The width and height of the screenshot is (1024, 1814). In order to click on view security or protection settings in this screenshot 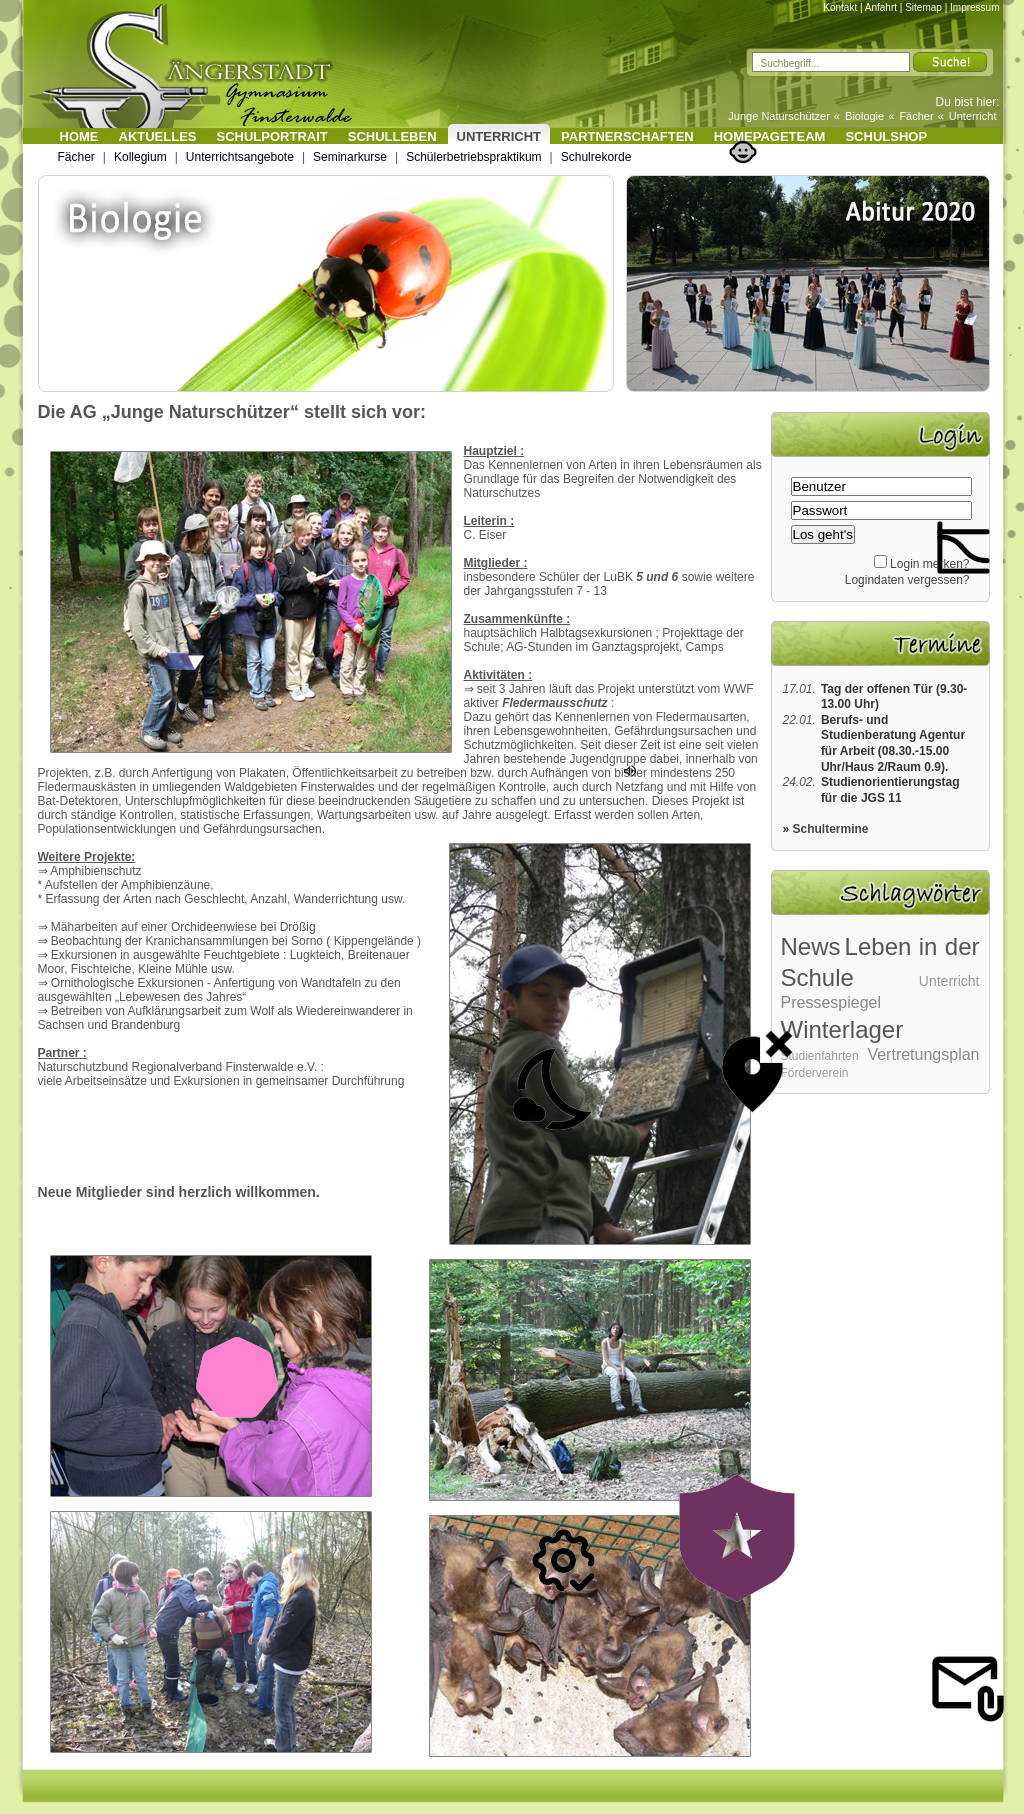, I will do `click(737, 1538)`.